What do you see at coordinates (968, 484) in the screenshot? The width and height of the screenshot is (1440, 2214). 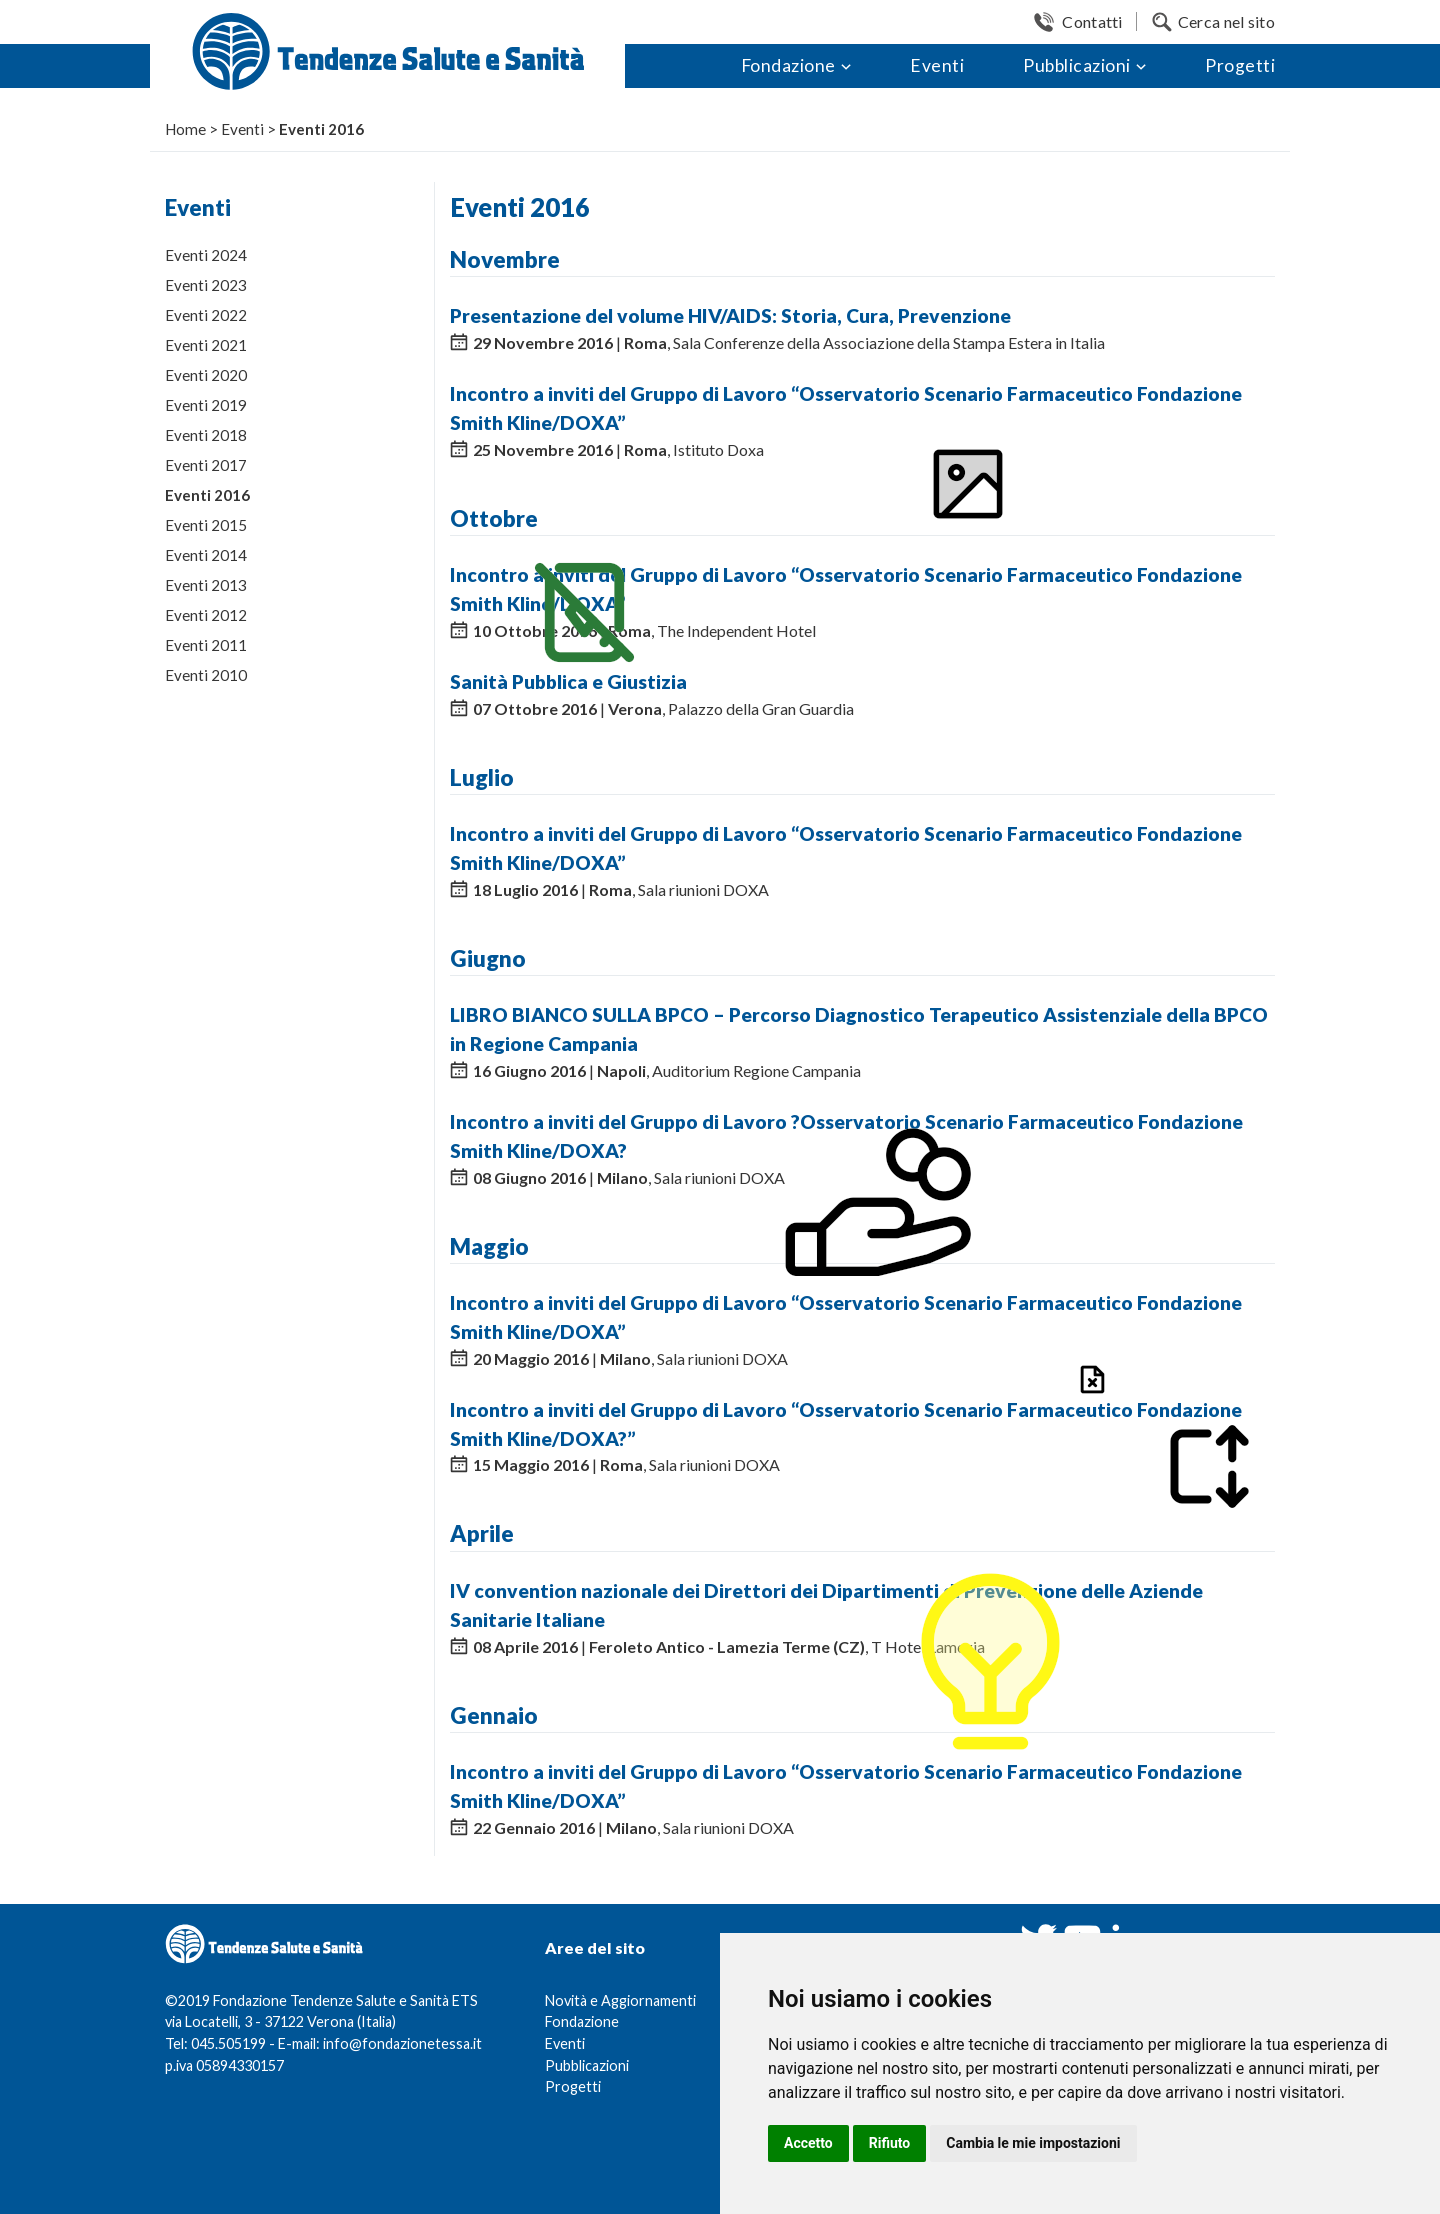 I see `view image or photo` at bounding box center [968, 484].